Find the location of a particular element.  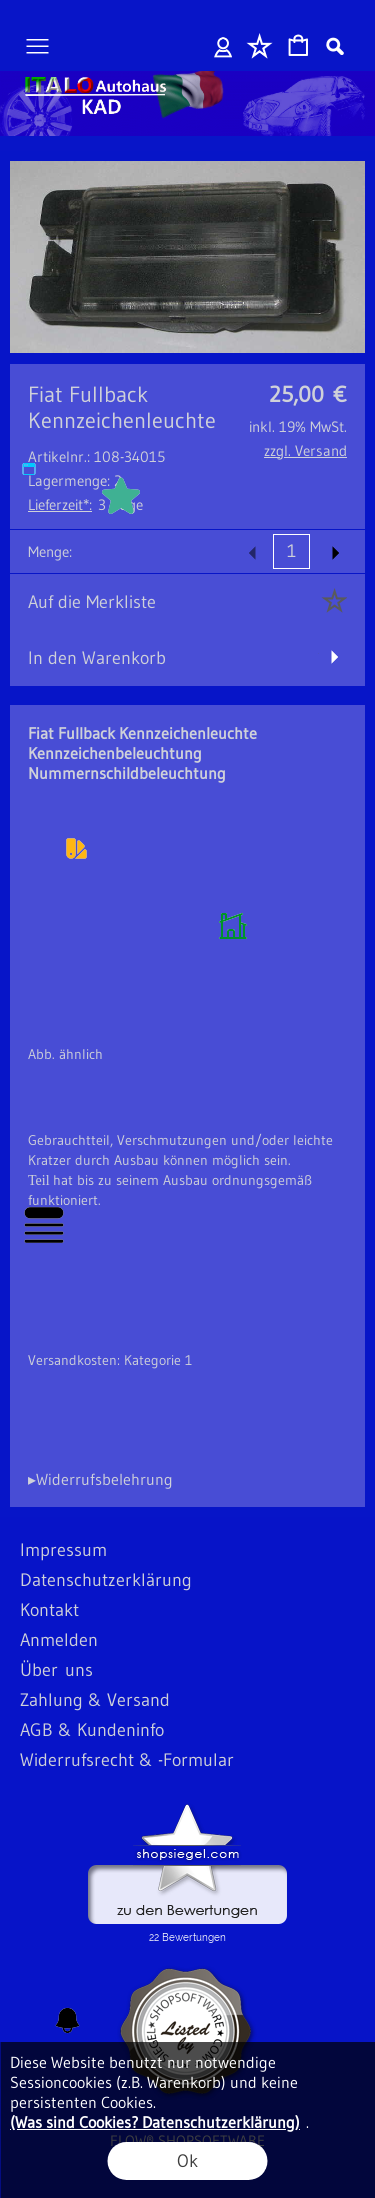

view queue or playlist is located at coordinates (44, 1225).